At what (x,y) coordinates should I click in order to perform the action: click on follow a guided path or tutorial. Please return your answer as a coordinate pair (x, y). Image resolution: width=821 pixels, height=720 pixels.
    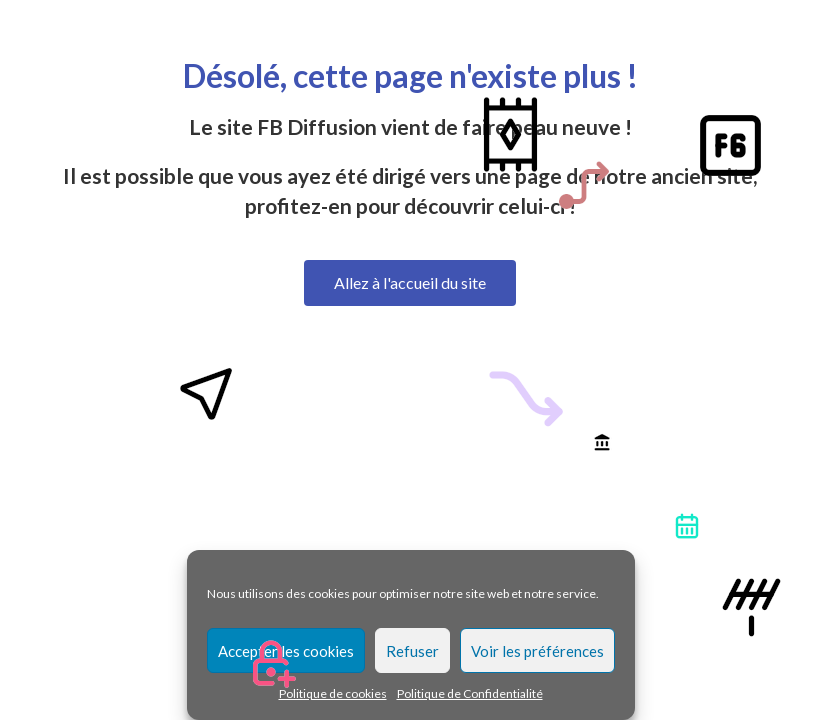
    Looking at the image, I should click on (584, 184).